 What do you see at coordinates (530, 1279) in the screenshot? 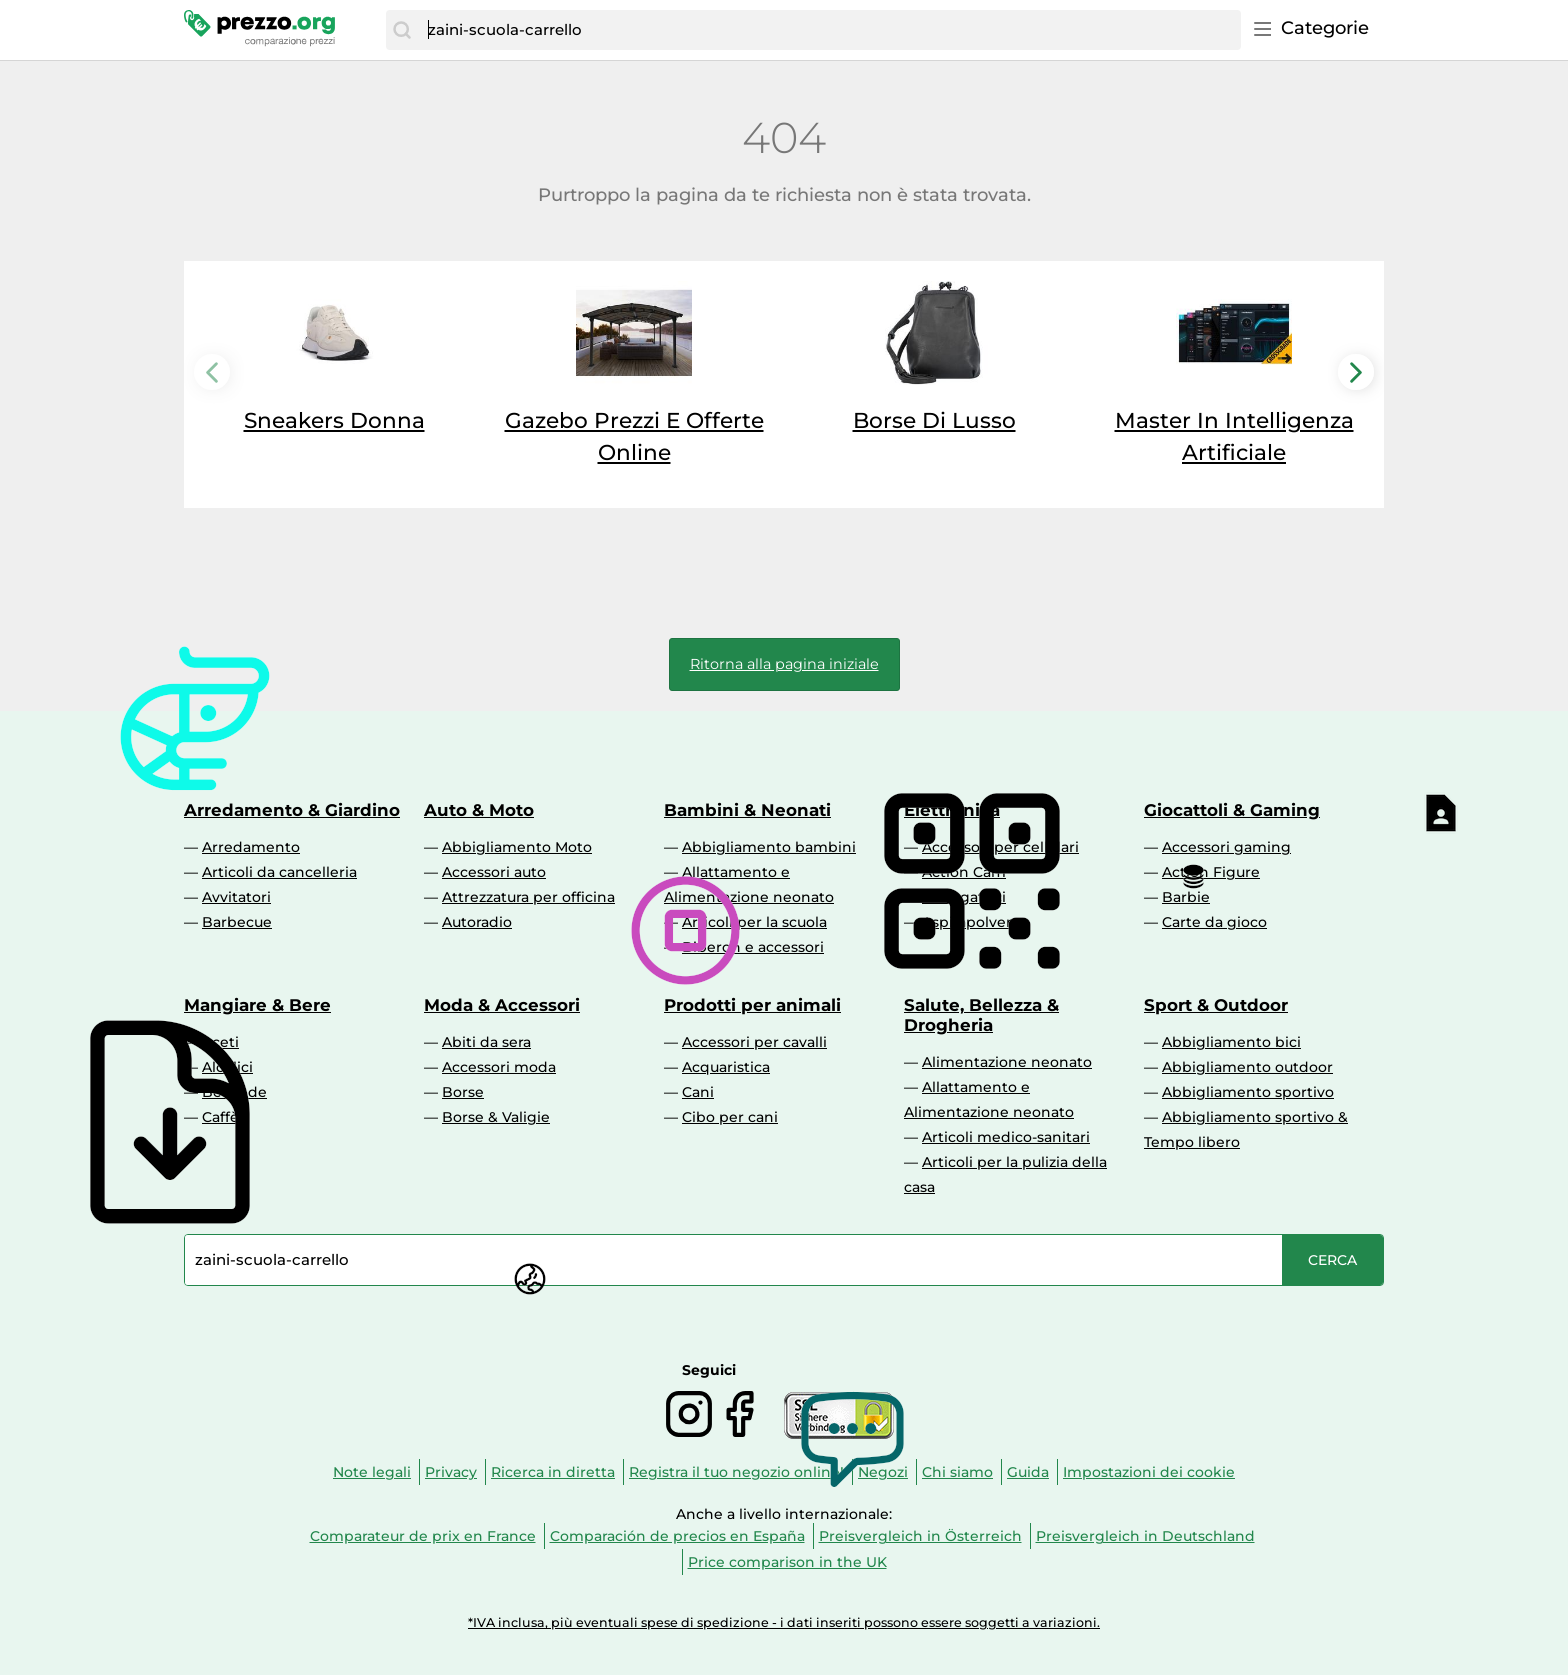
I see `switch to asia-australia region` at bounding box center [530, 1279].